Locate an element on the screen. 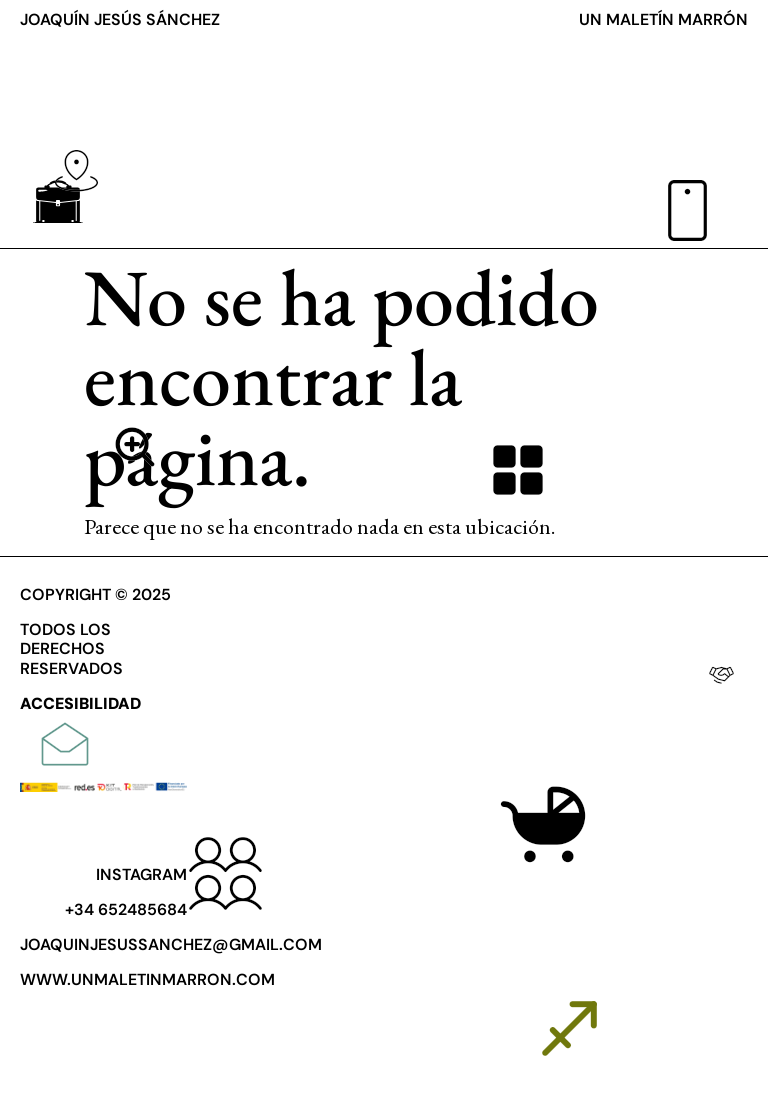 The height and width of the screenshot is (1100, 768). zoom in on content is located at coordinates (135, 447).